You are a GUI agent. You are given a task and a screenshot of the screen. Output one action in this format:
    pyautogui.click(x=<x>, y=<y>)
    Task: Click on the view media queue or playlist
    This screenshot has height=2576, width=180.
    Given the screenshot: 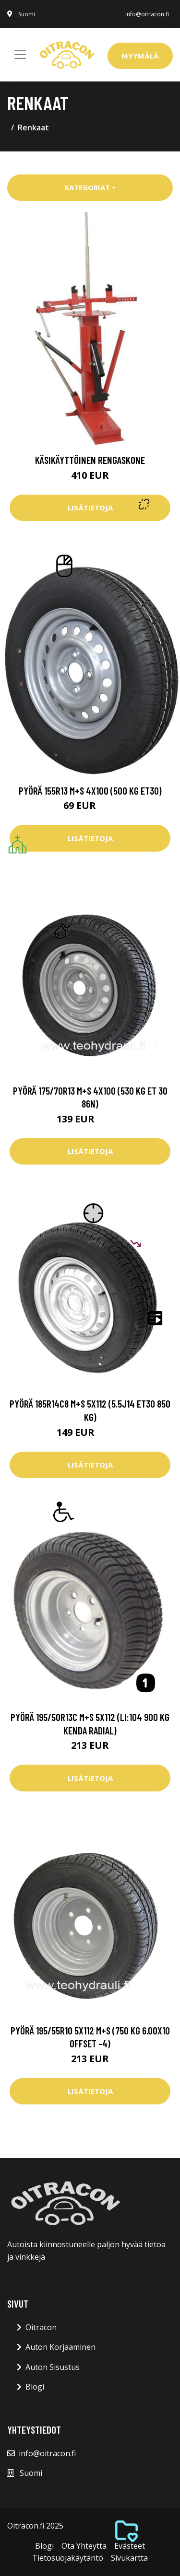 What is the action you would take?
    pyautogui.click(x=155, y=1318)
    